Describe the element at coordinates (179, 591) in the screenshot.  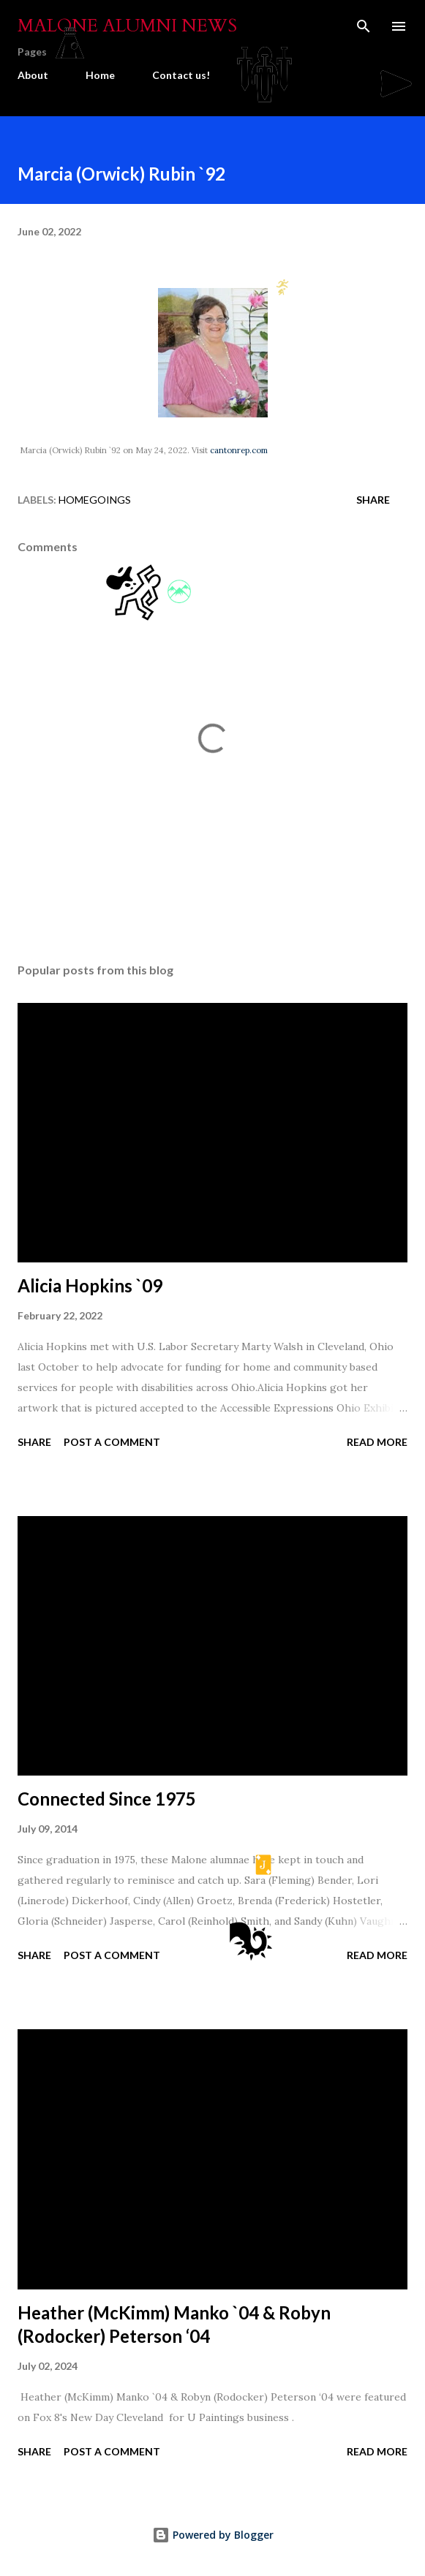
I see `view mountain or hiking trails` at that location.